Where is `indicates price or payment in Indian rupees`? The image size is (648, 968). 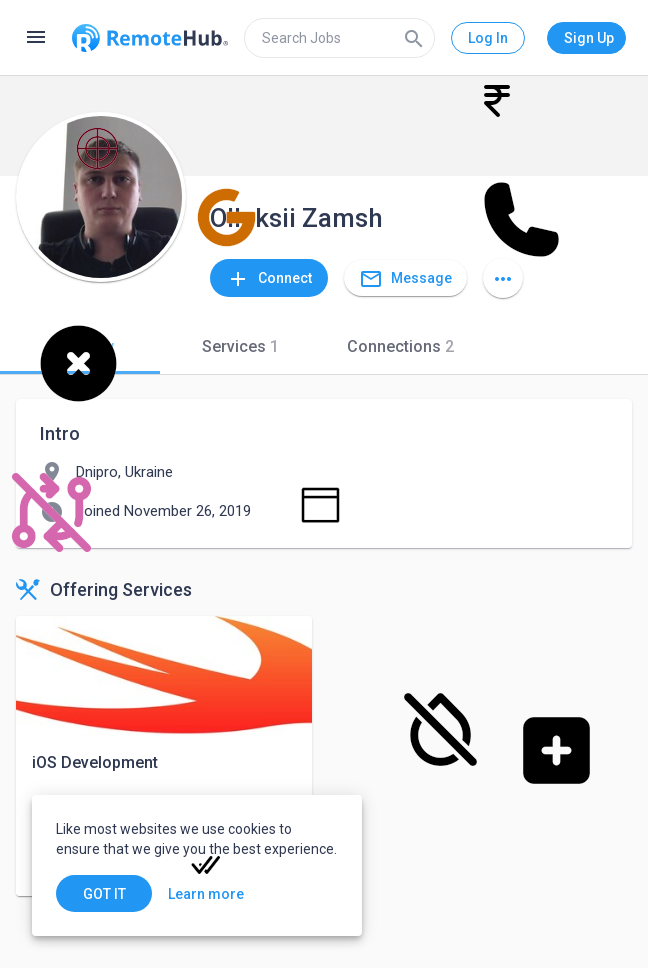
indicates price or payment in Indian rupees is located at coordinates (496, 101).